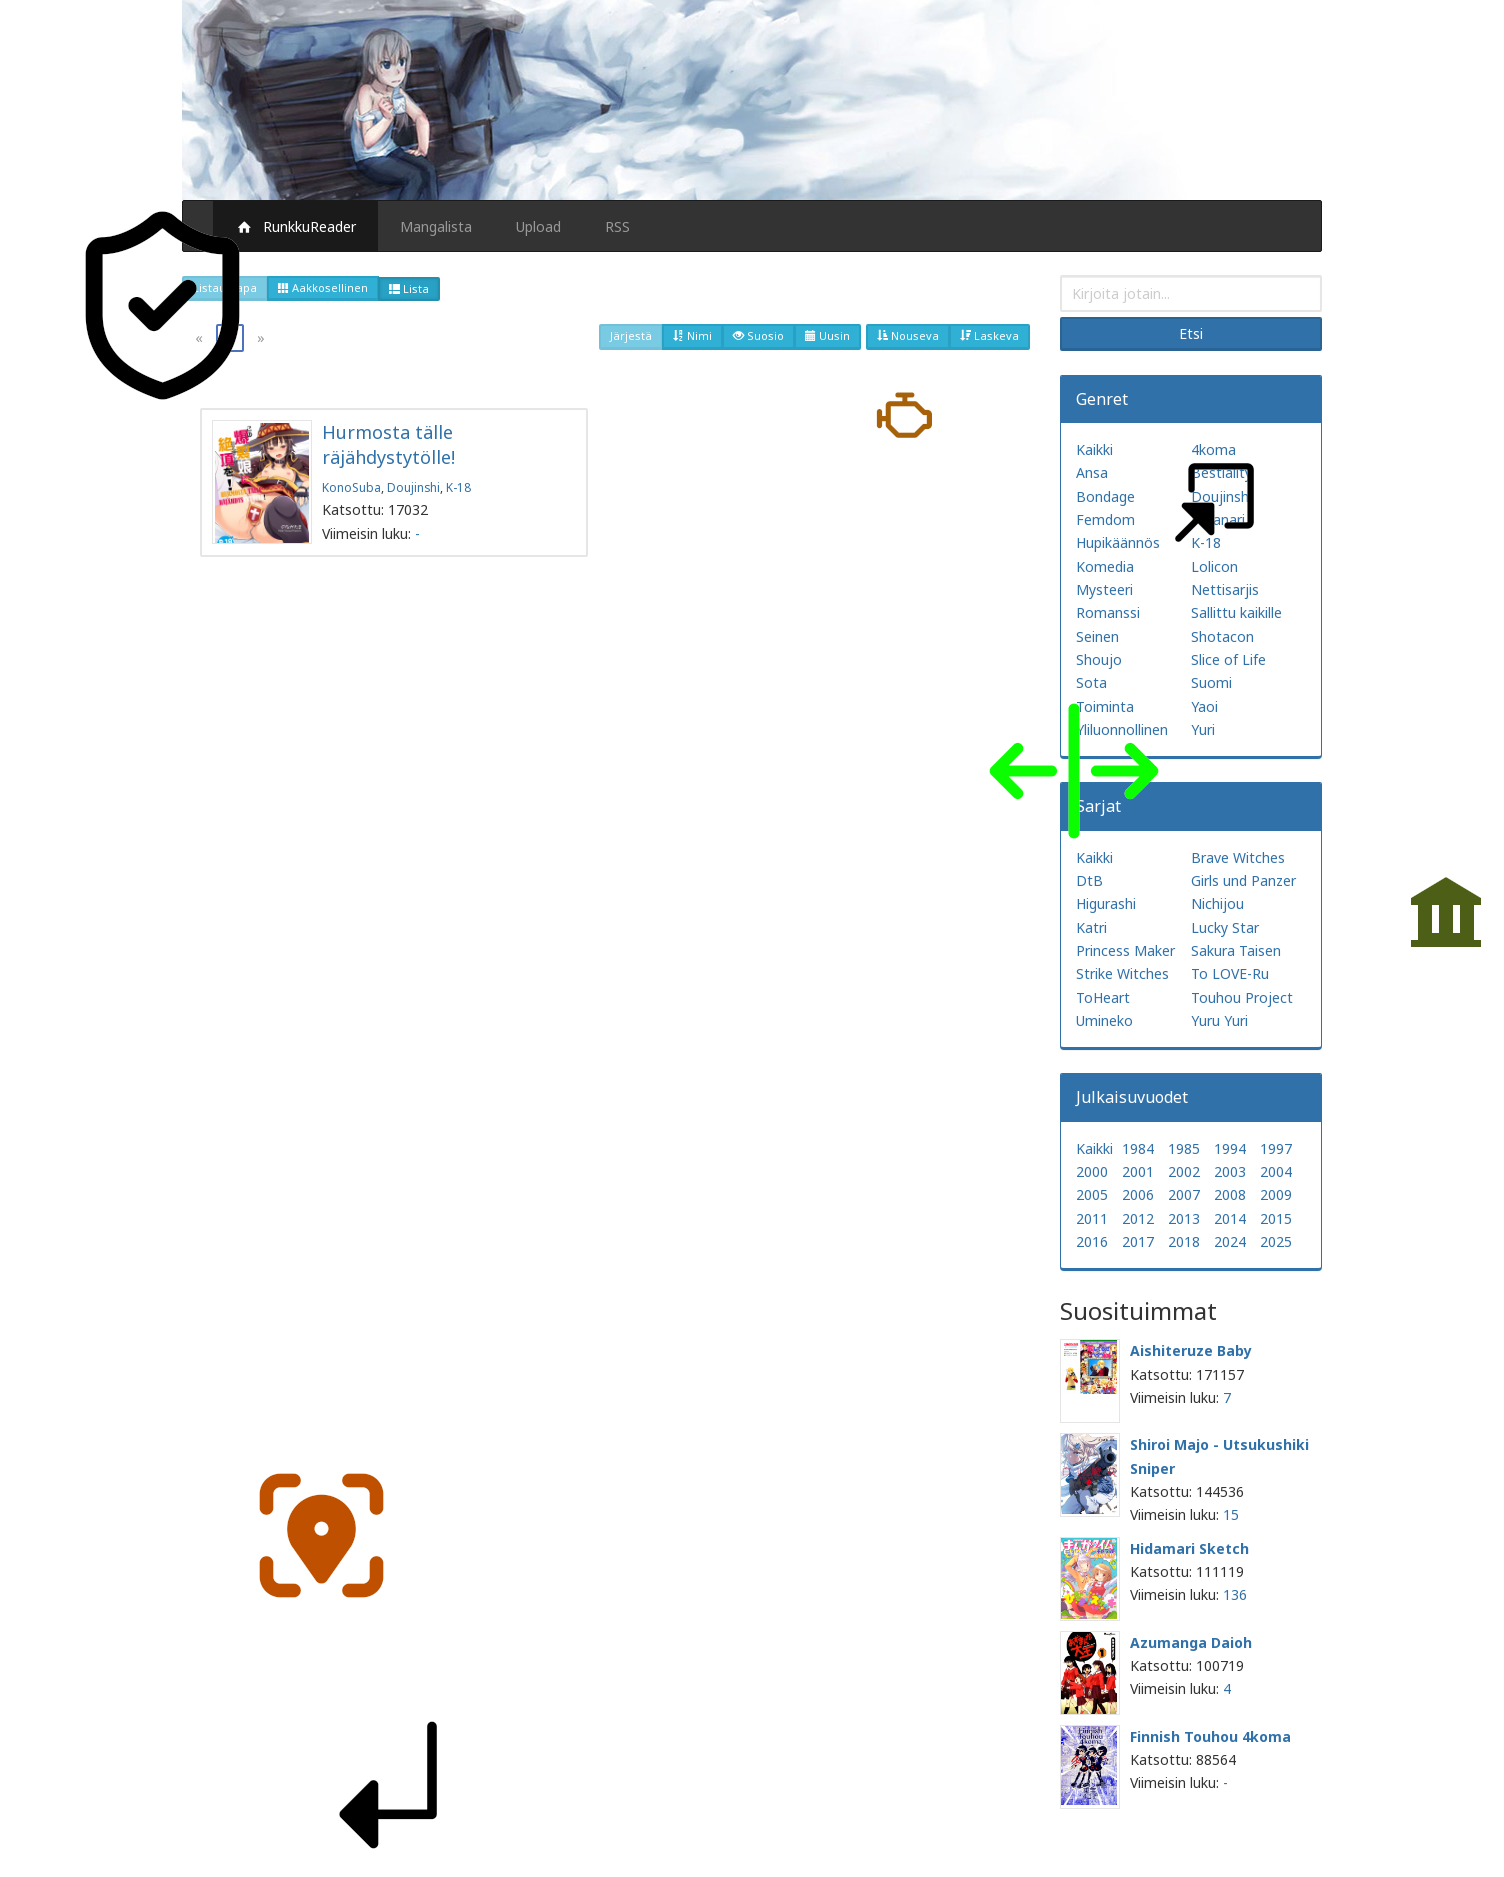 The height and width of the screenshot is (1877, 1504). I want to click on indicates verified security or protection status, so click(162, 305).